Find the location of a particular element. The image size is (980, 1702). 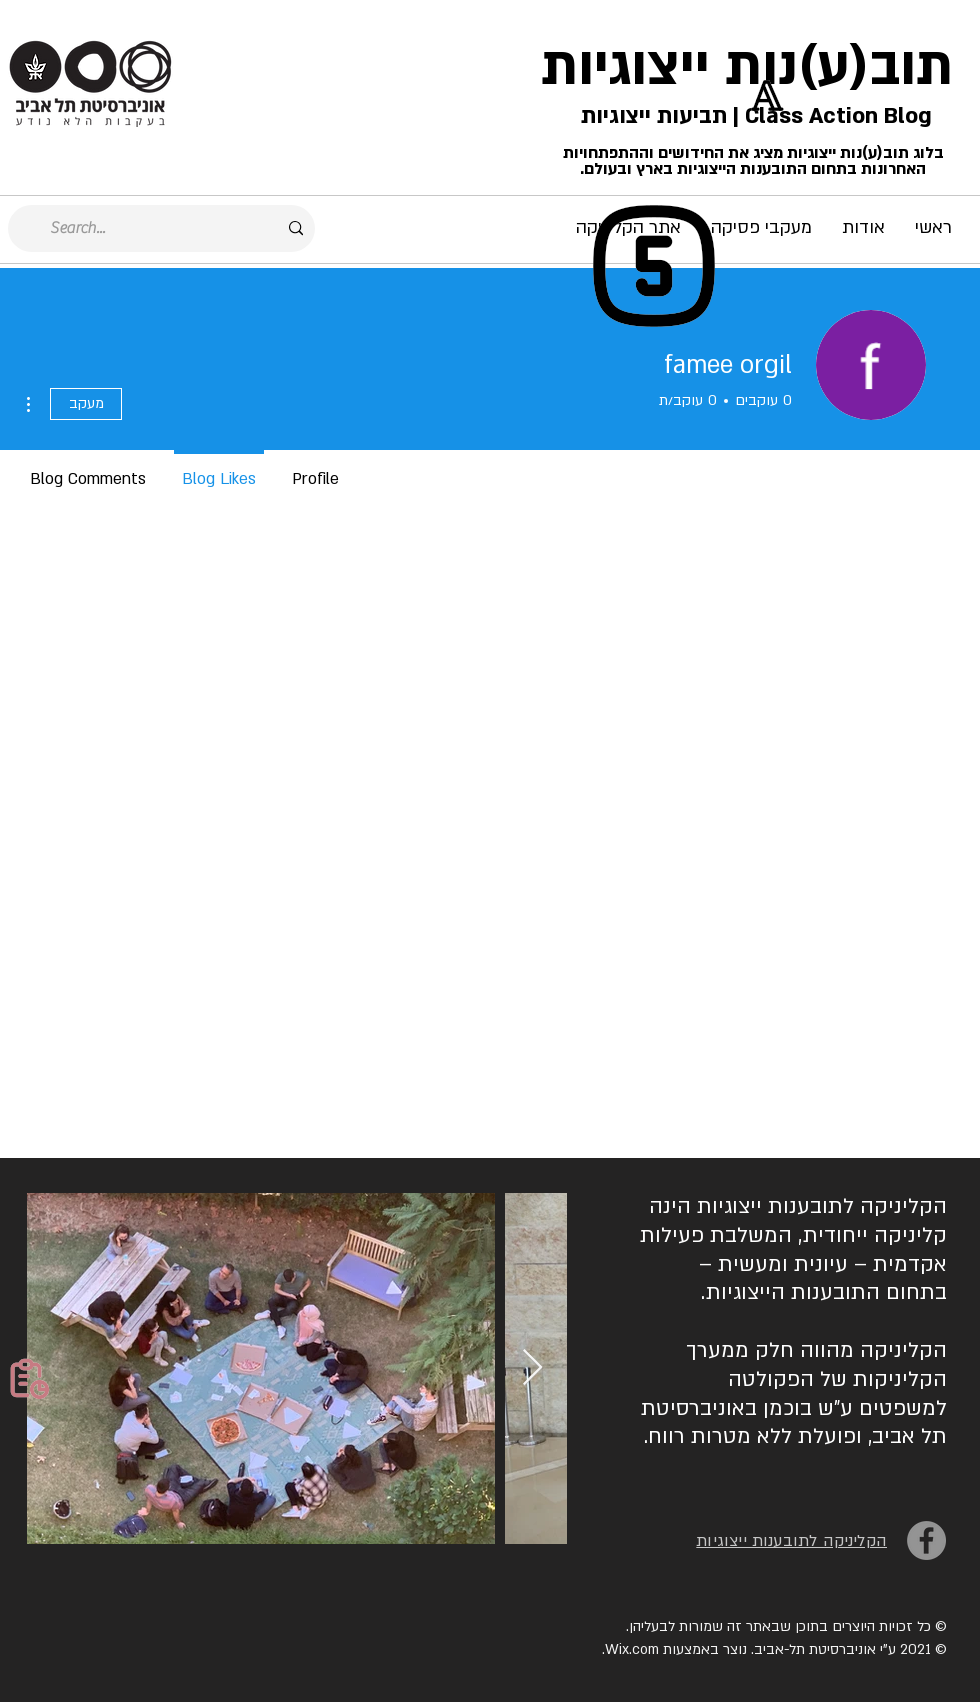

indicates step 5 in a multi-step process is located at coordinates (654, 266).